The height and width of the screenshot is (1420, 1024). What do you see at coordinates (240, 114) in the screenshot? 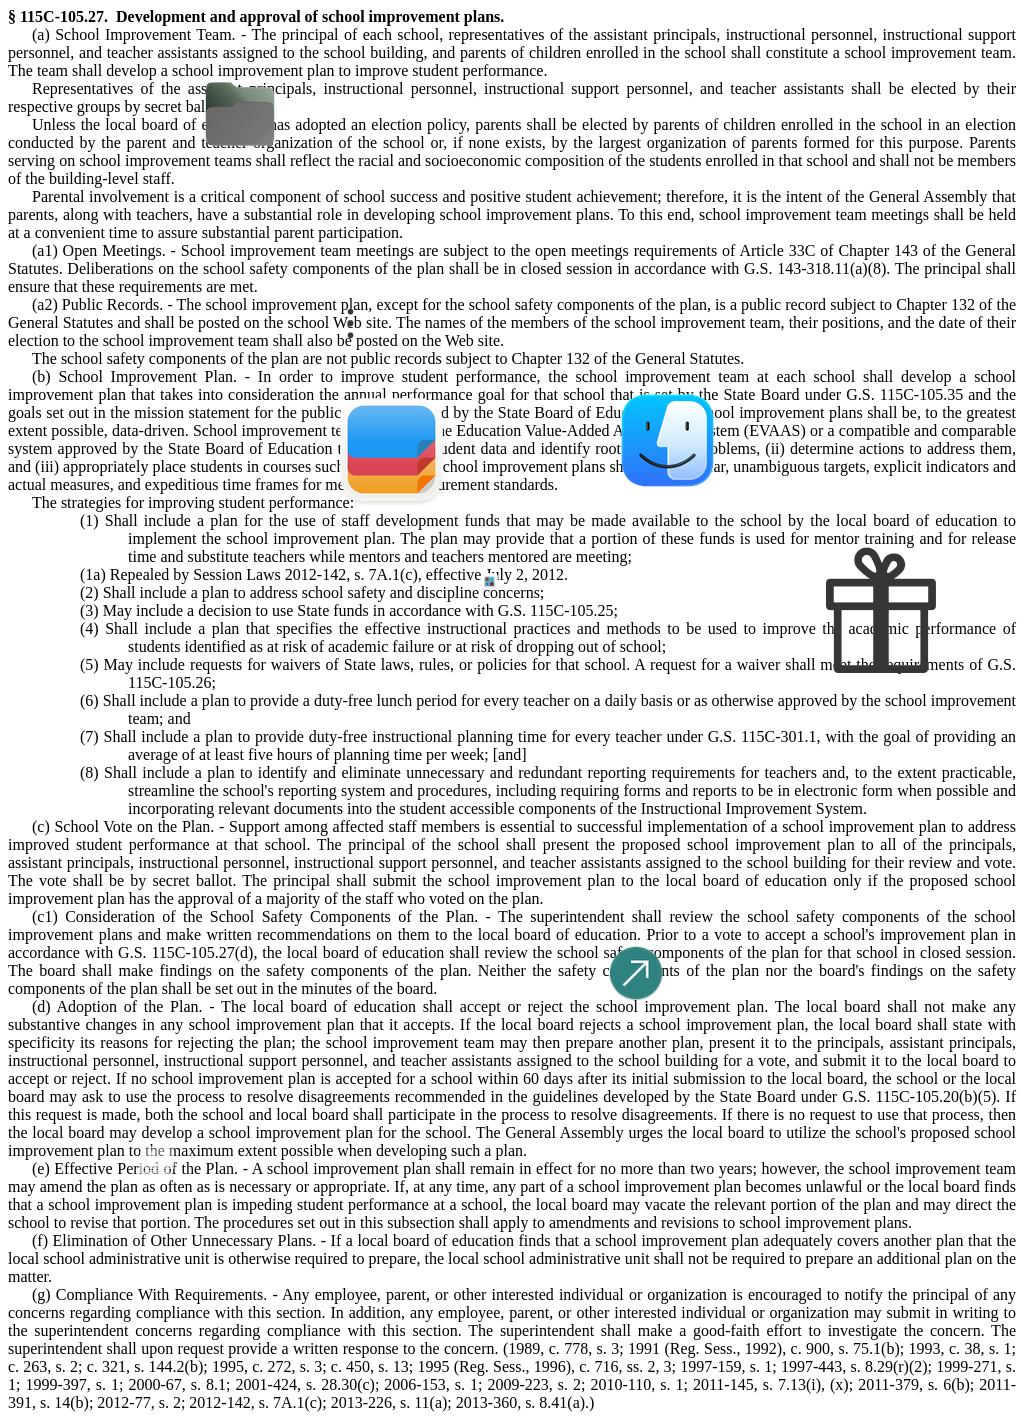
I see `folder ready to accept dragged files` at bounding box center [240, 114].